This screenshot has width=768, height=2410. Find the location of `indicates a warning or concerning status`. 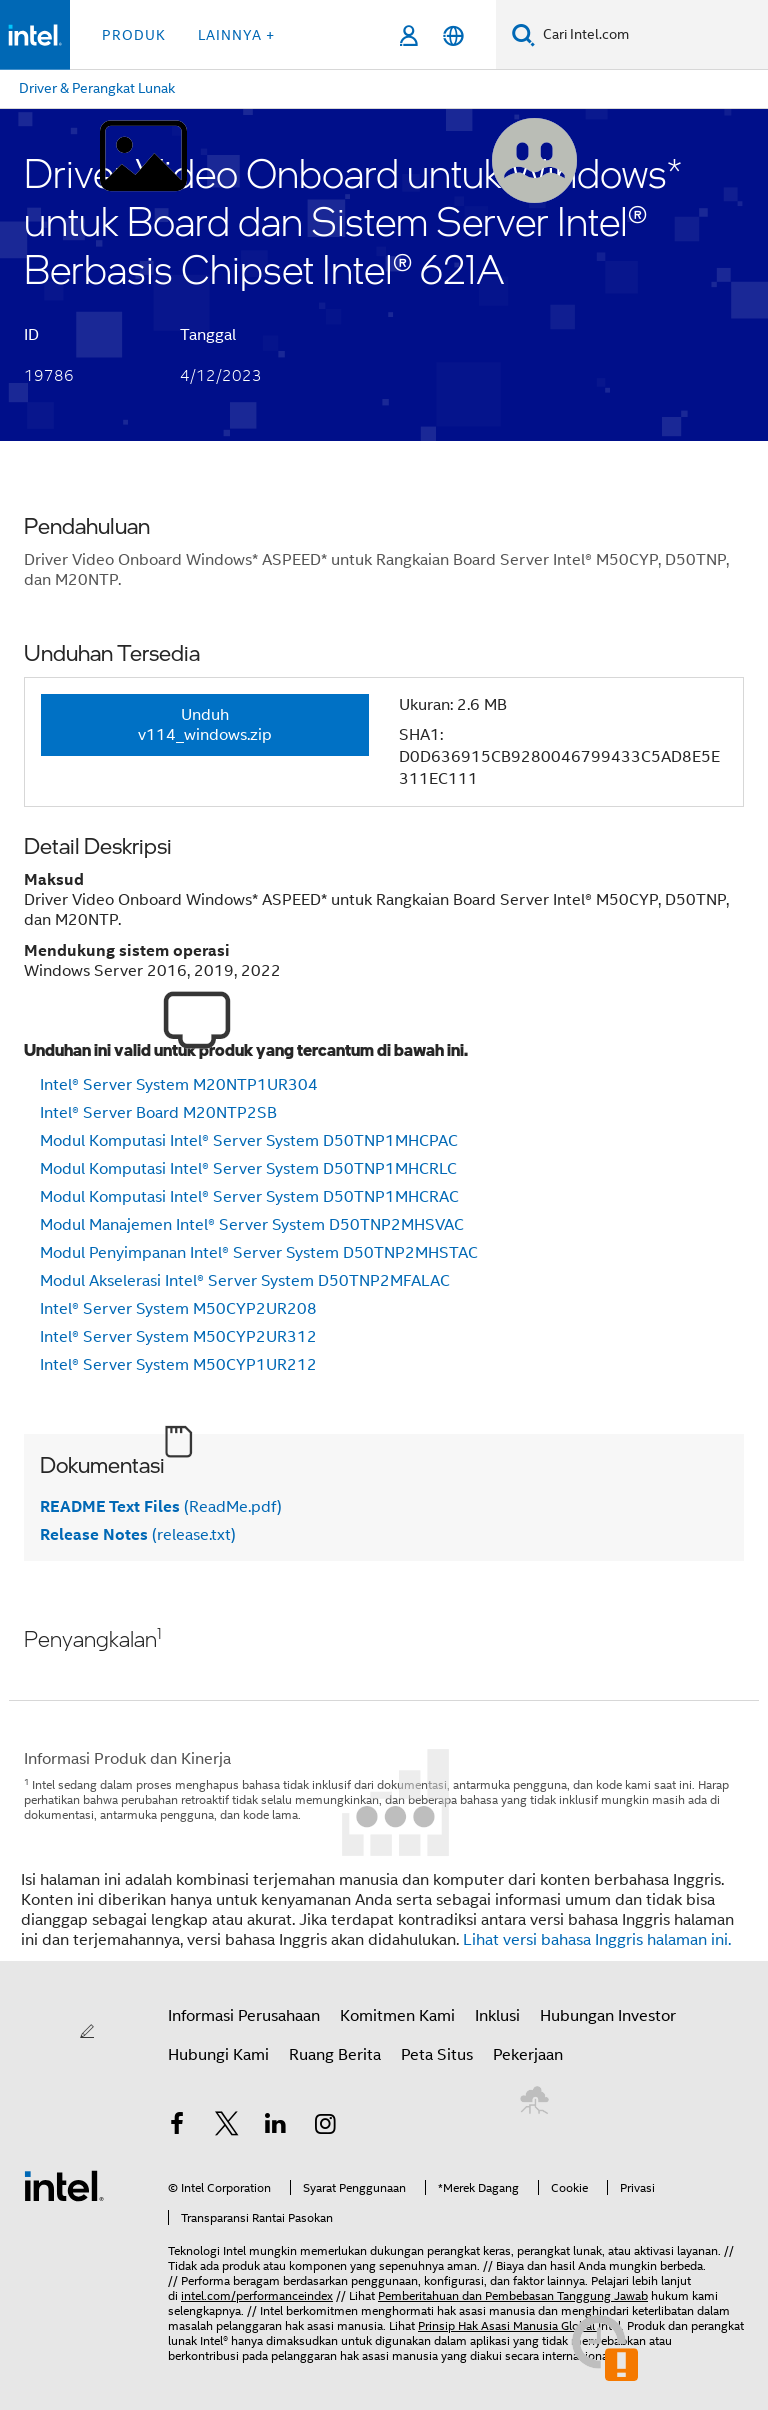

indicates a warning or concerning status is located at coordinates (534, 160).